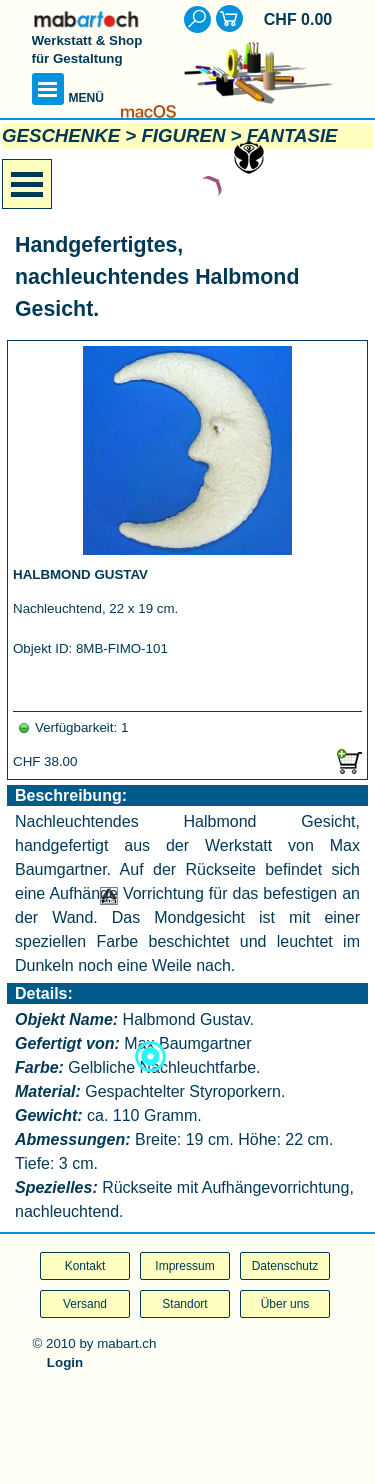 The width and height of the screenshot is (375, 1484). I want to click on Tomorrowland music festival official logo, so click(249, 157).